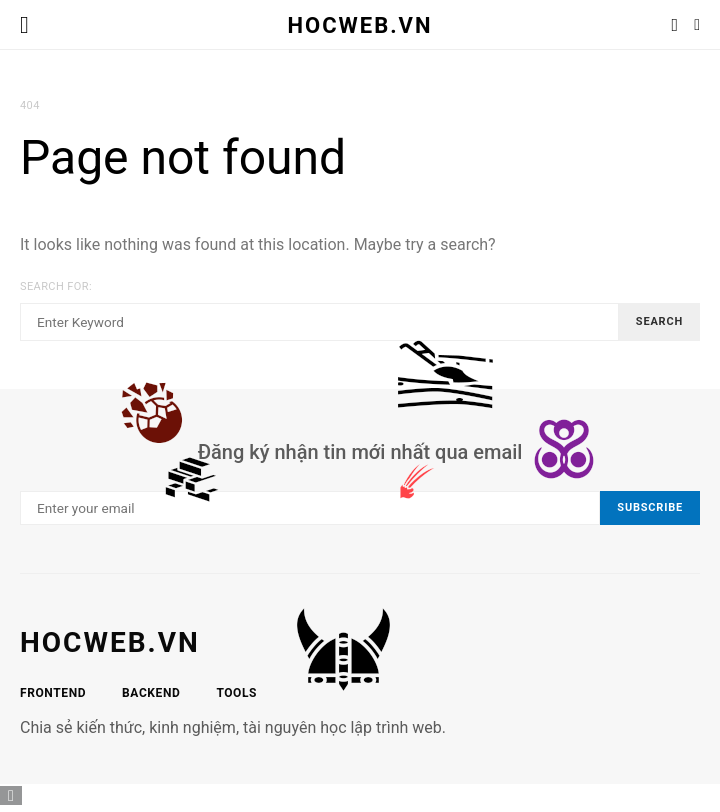 This screenshot has width=720, height=812. What do you see at coordinates (564, 449) in the screenshot?
I see `decorative abstract symbol or ornament` at bounding box center [564, 449].